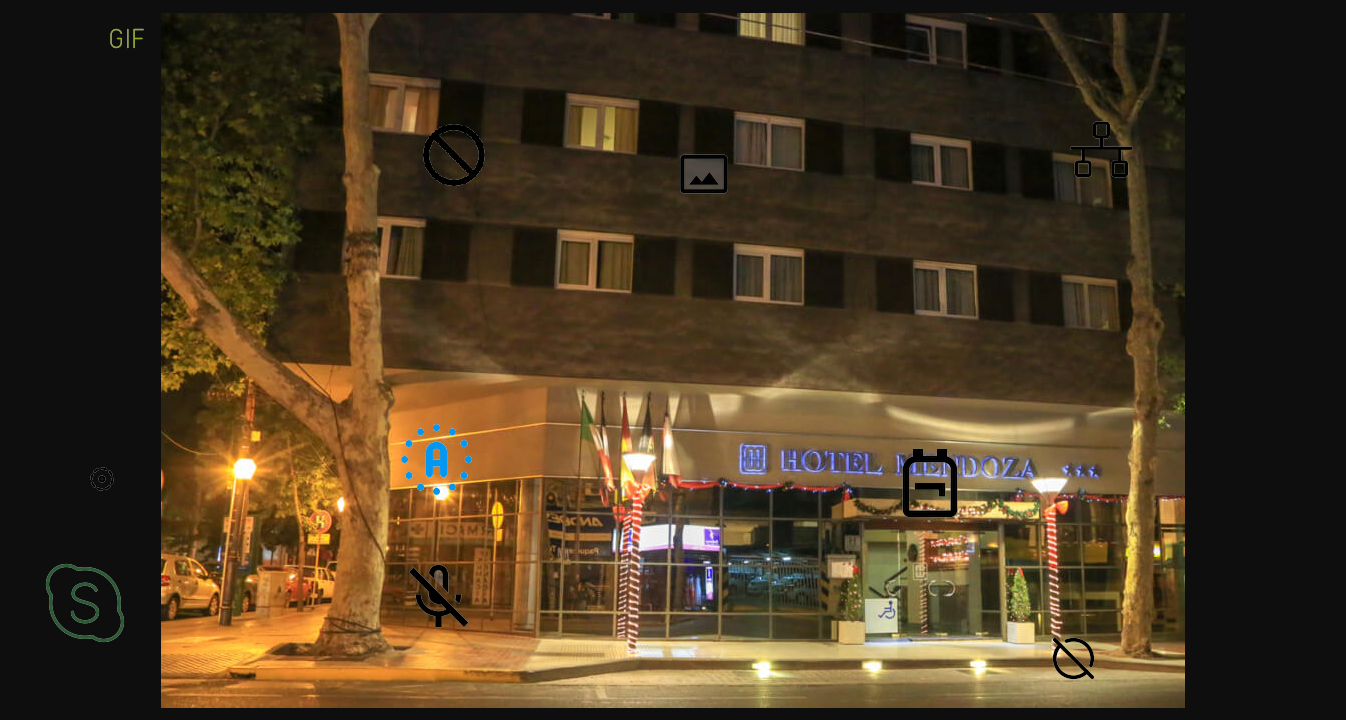 The height and width of the screenshot is (720, 1346). Describe the element at coordinates (1073, 658) in the screenshot. I see `indicates a disabled or inactive state` at that location.